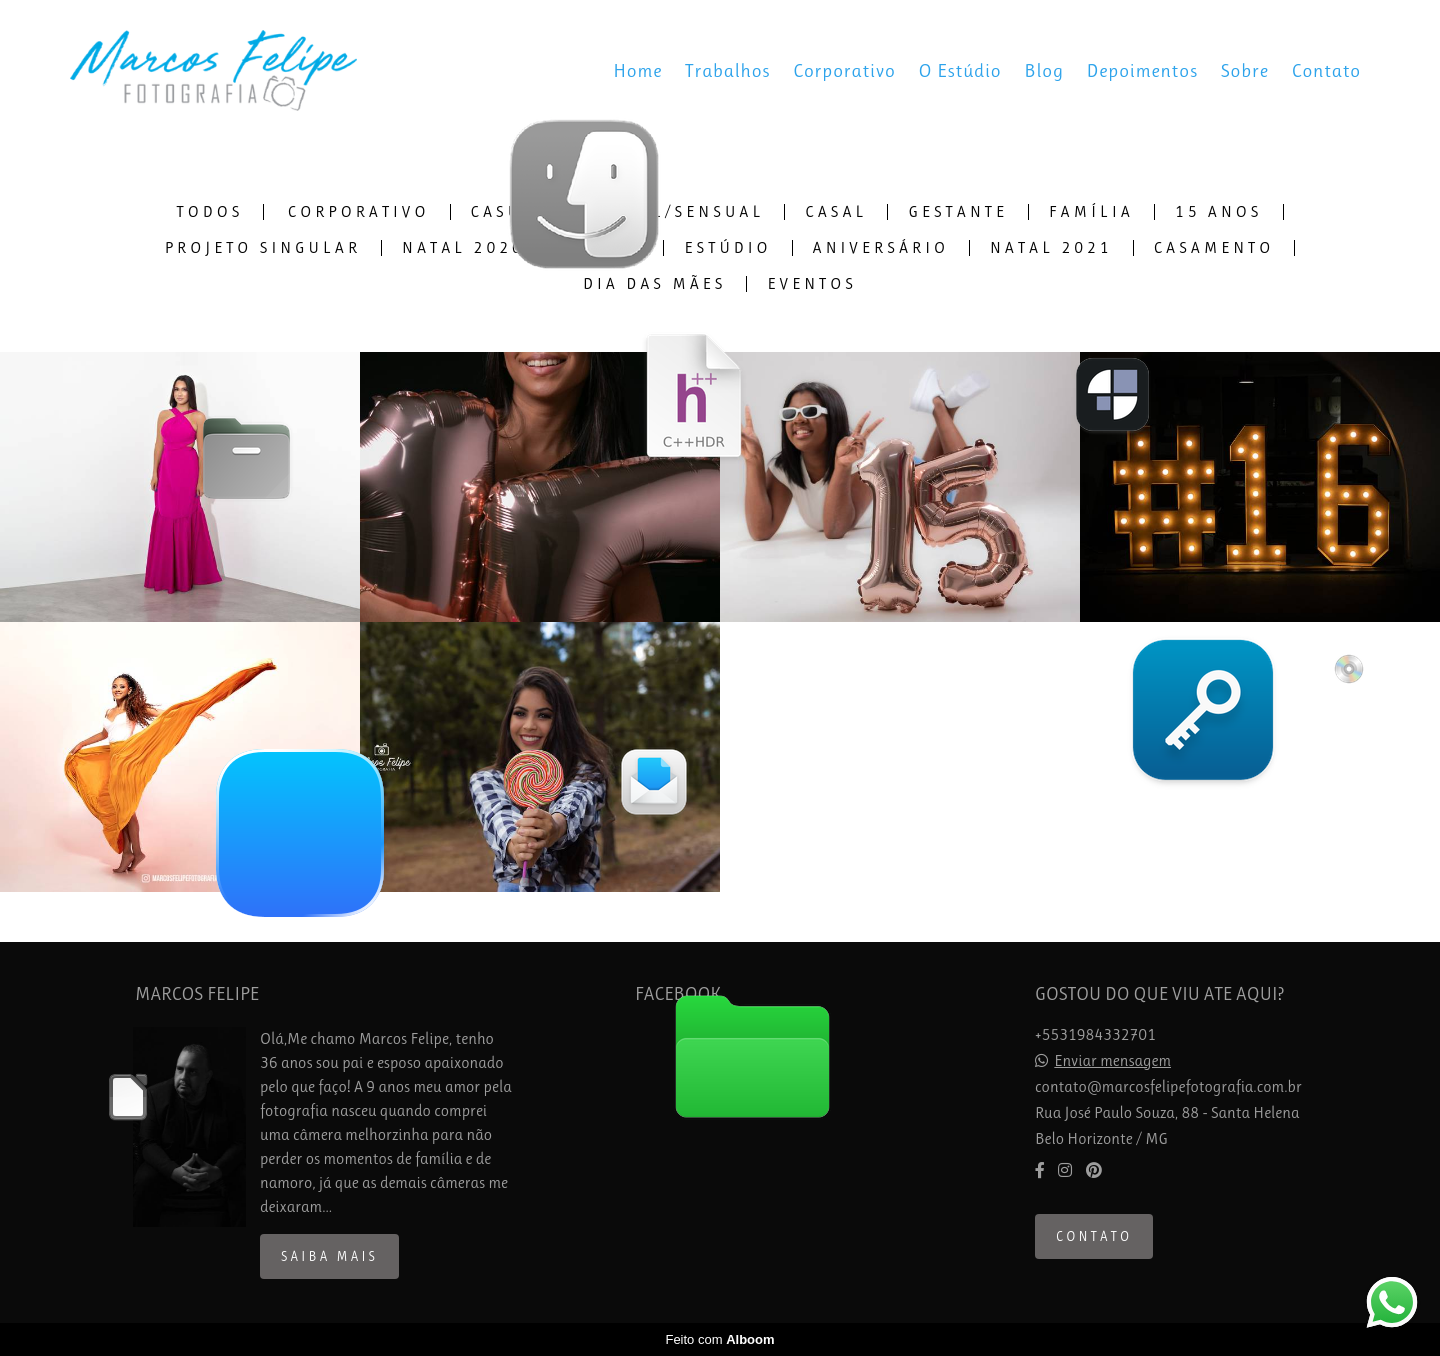 The width and height of the screenshot is (1440, 1356). What do you see at coordinates (584, 194) in the screenshot?
I see `open Finder to browse files and folders` at bounding box center [584, 194].